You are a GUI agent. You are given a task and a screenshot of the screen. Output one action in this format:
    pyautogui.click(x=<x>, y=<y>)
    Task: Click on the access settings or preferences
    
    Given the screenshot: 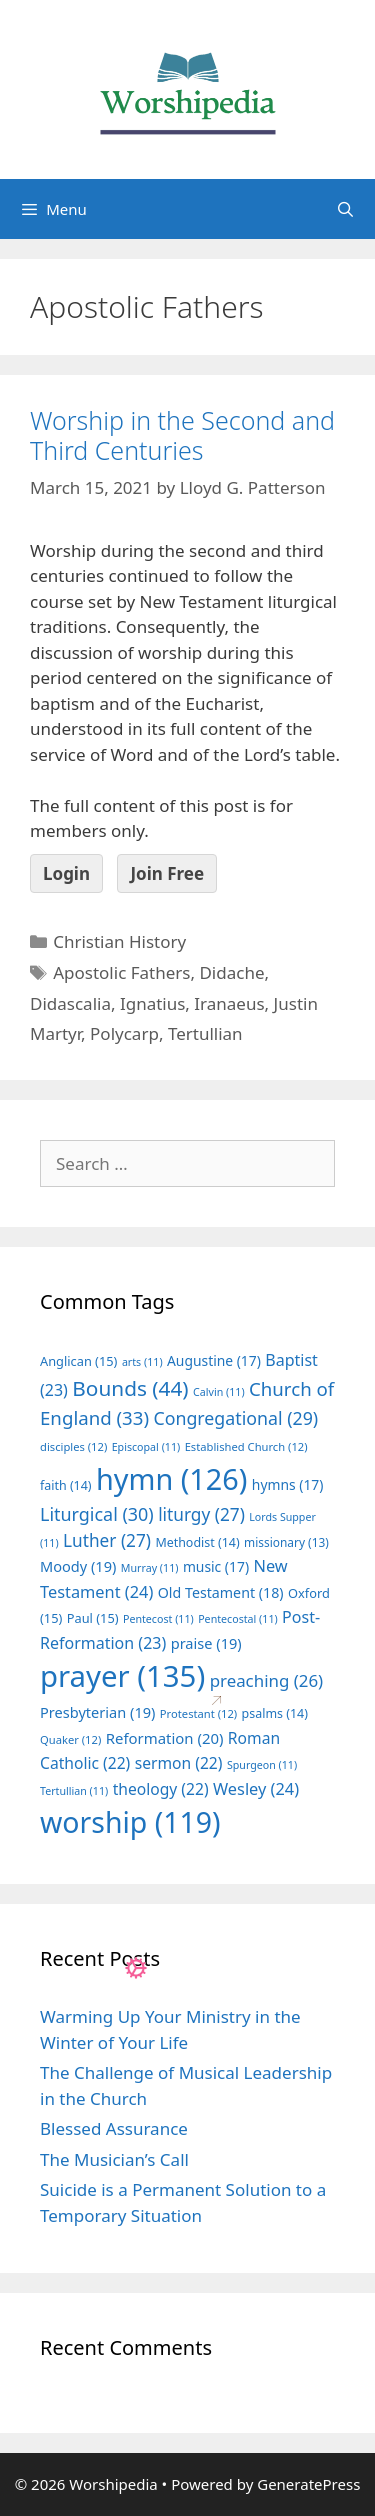 What is the action you would take?
    pyautogui.click(x=136, y=1968)
    